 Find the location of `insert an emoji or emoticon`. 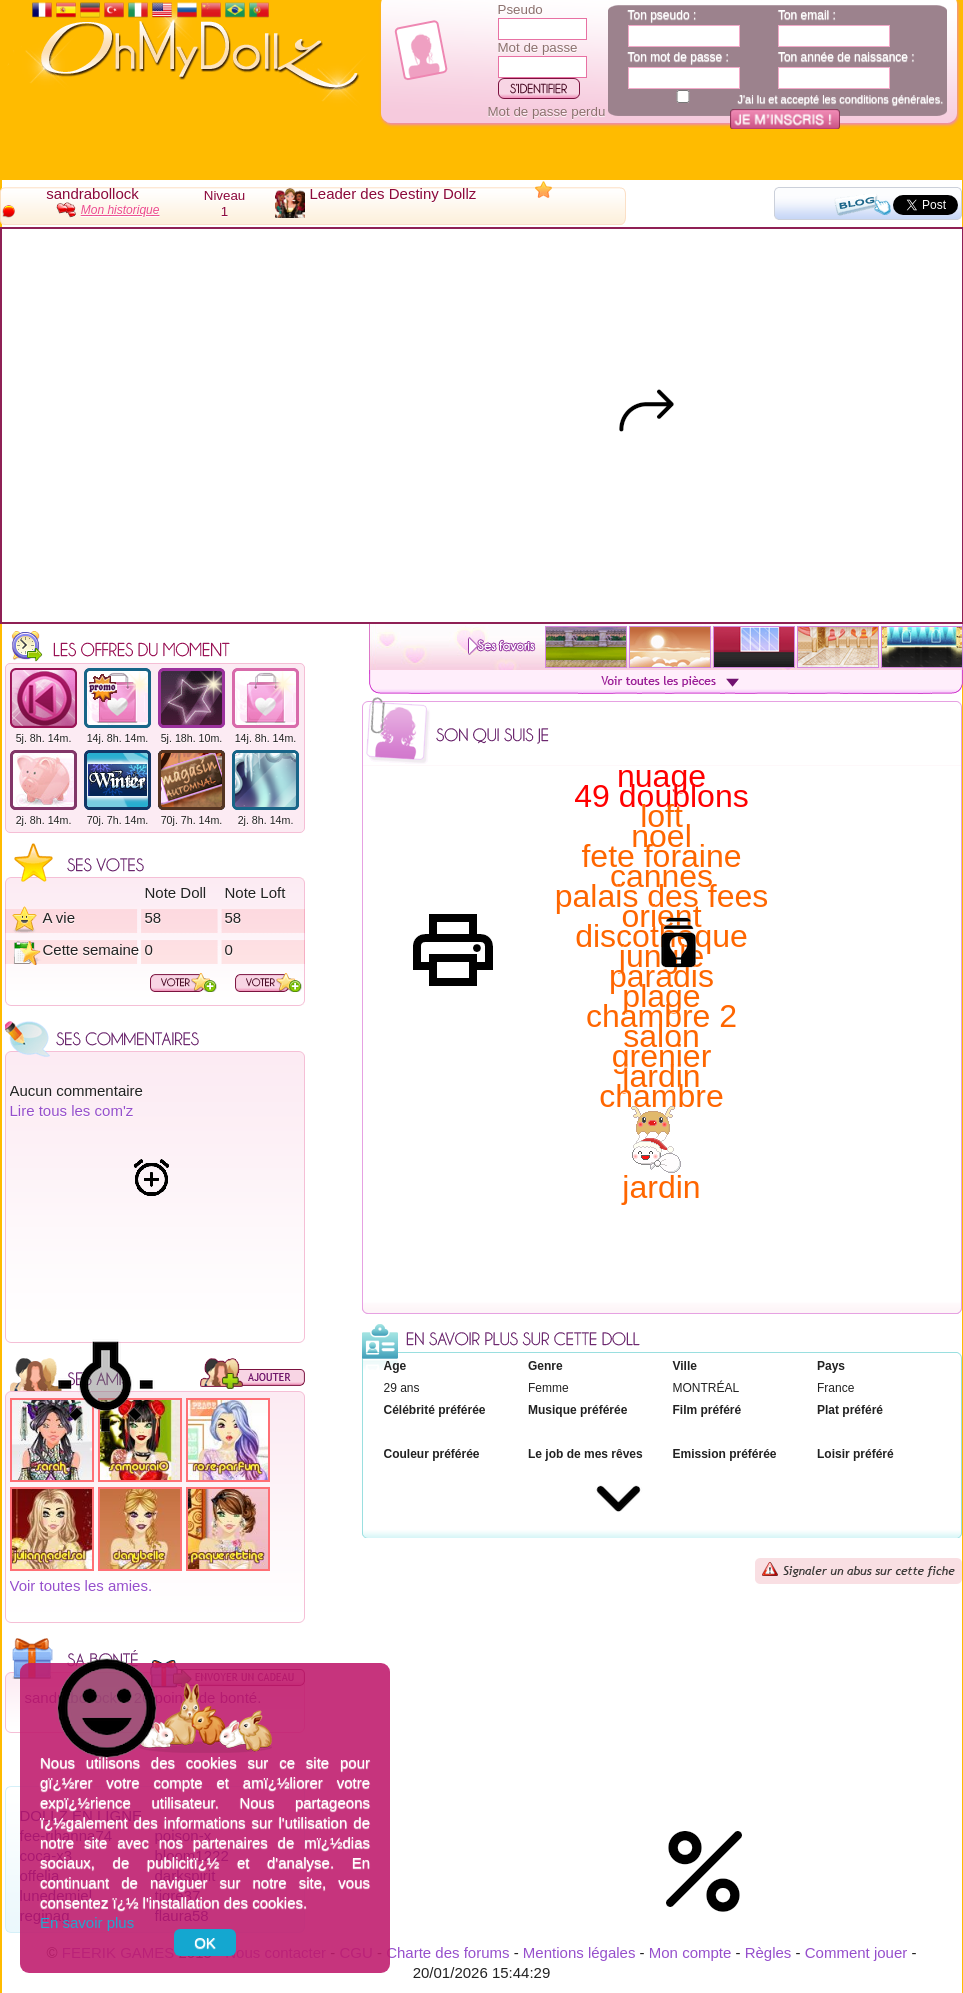

insert an emoji or emoticon is located at coordinates (107, 1708).